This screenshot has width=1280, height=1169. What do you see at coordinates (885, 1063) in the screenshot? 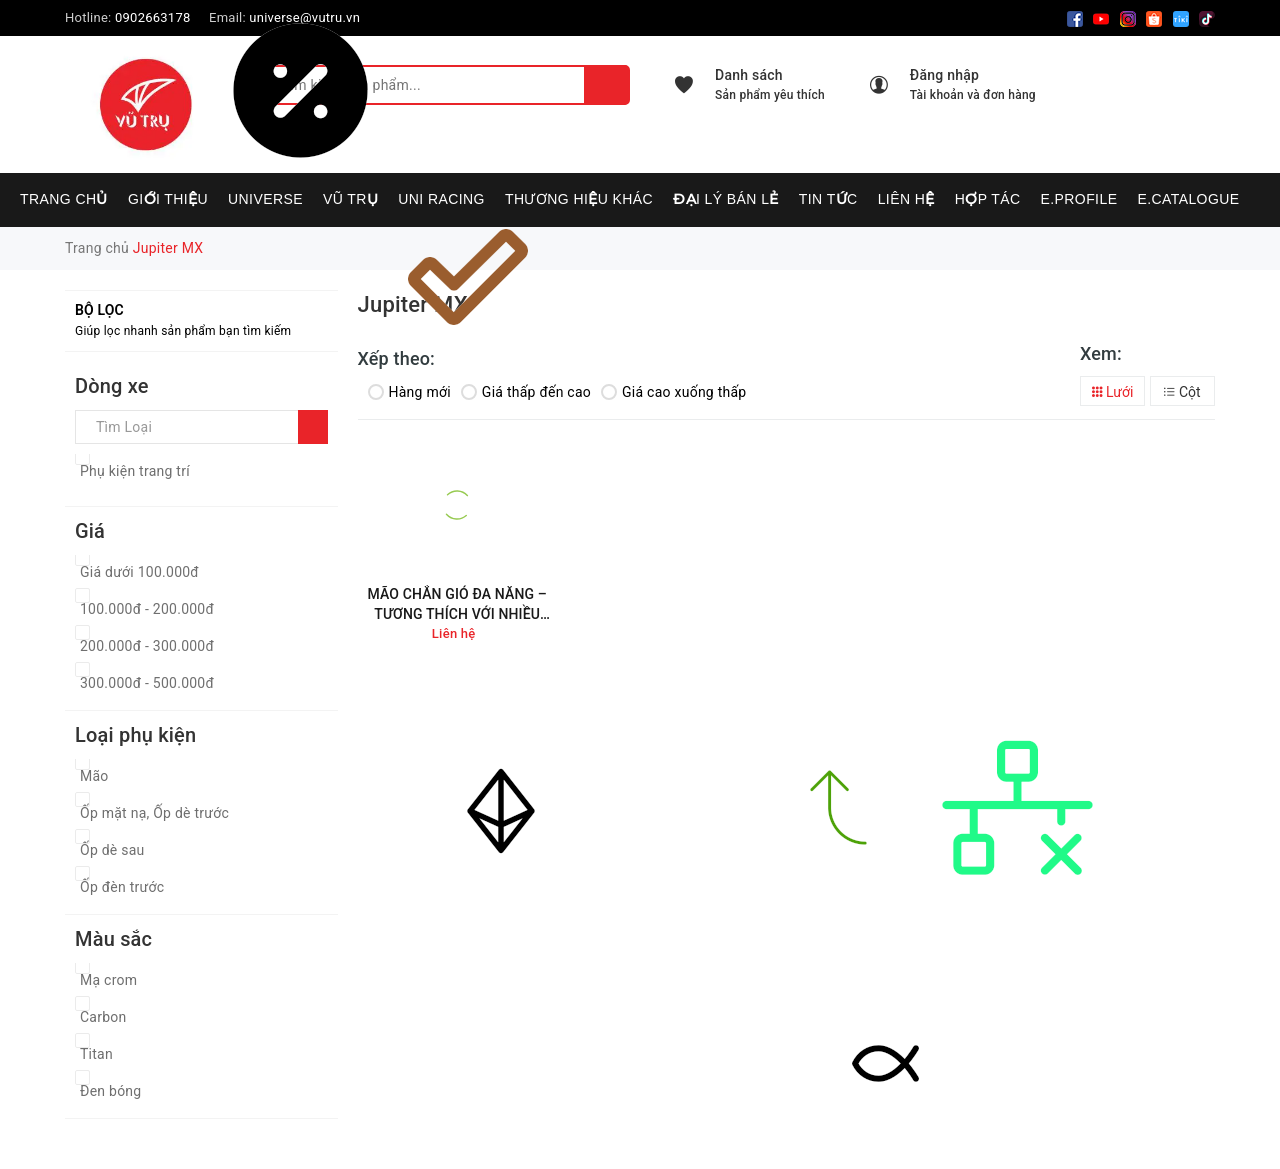
I see `indicates christian or faith-based content` at bounding box center [885, 1063].